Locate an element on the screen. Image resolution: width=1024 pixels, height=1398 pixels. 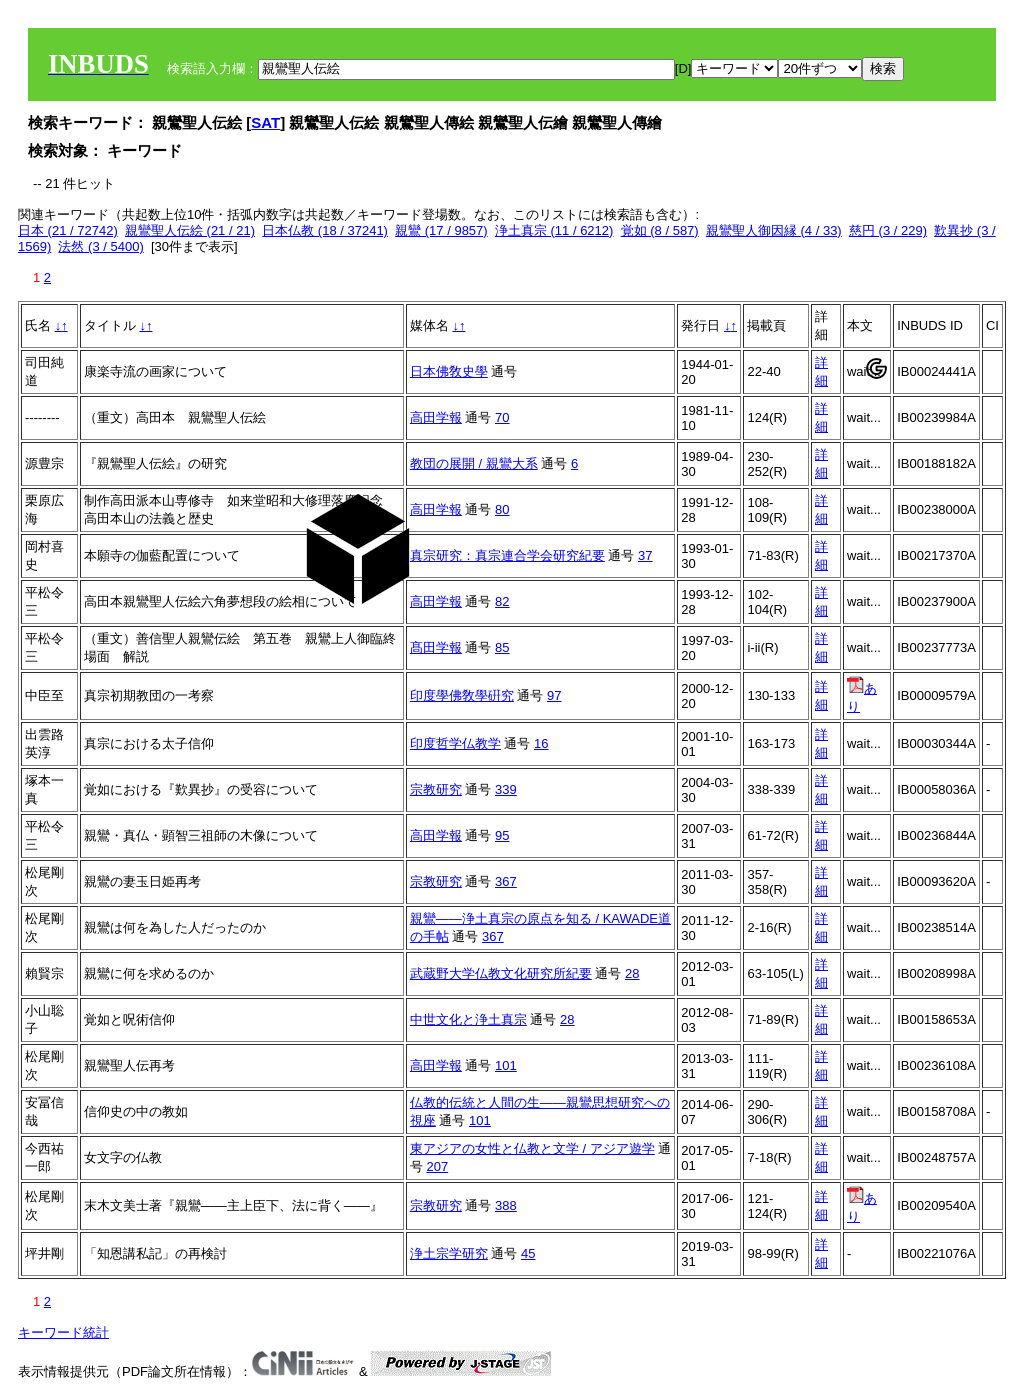
sign in with Google is located at coordinates (876, 368).